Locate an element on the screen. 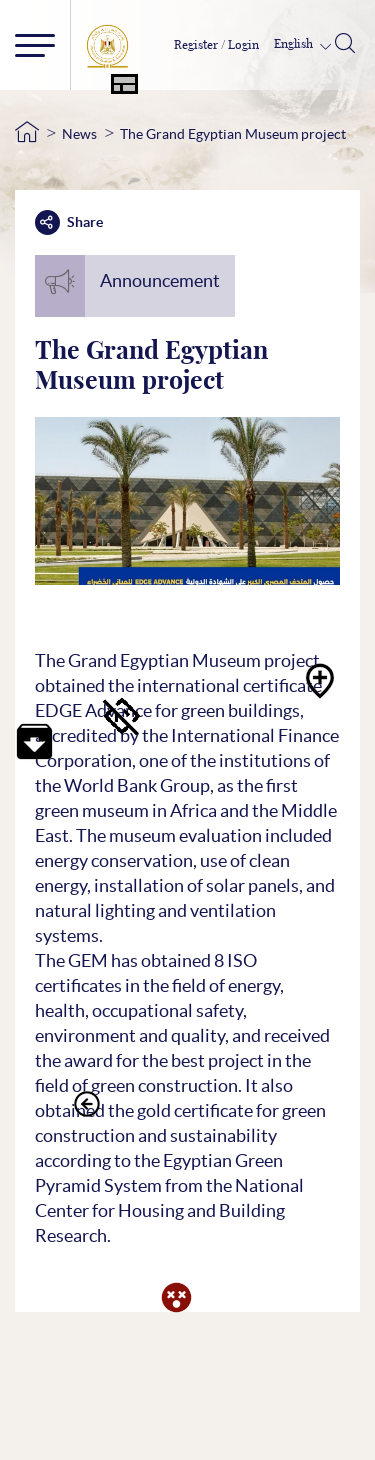 The height and width of the screenshot is (1460, 375). add a new location pin is located at coordinates (320, 681).